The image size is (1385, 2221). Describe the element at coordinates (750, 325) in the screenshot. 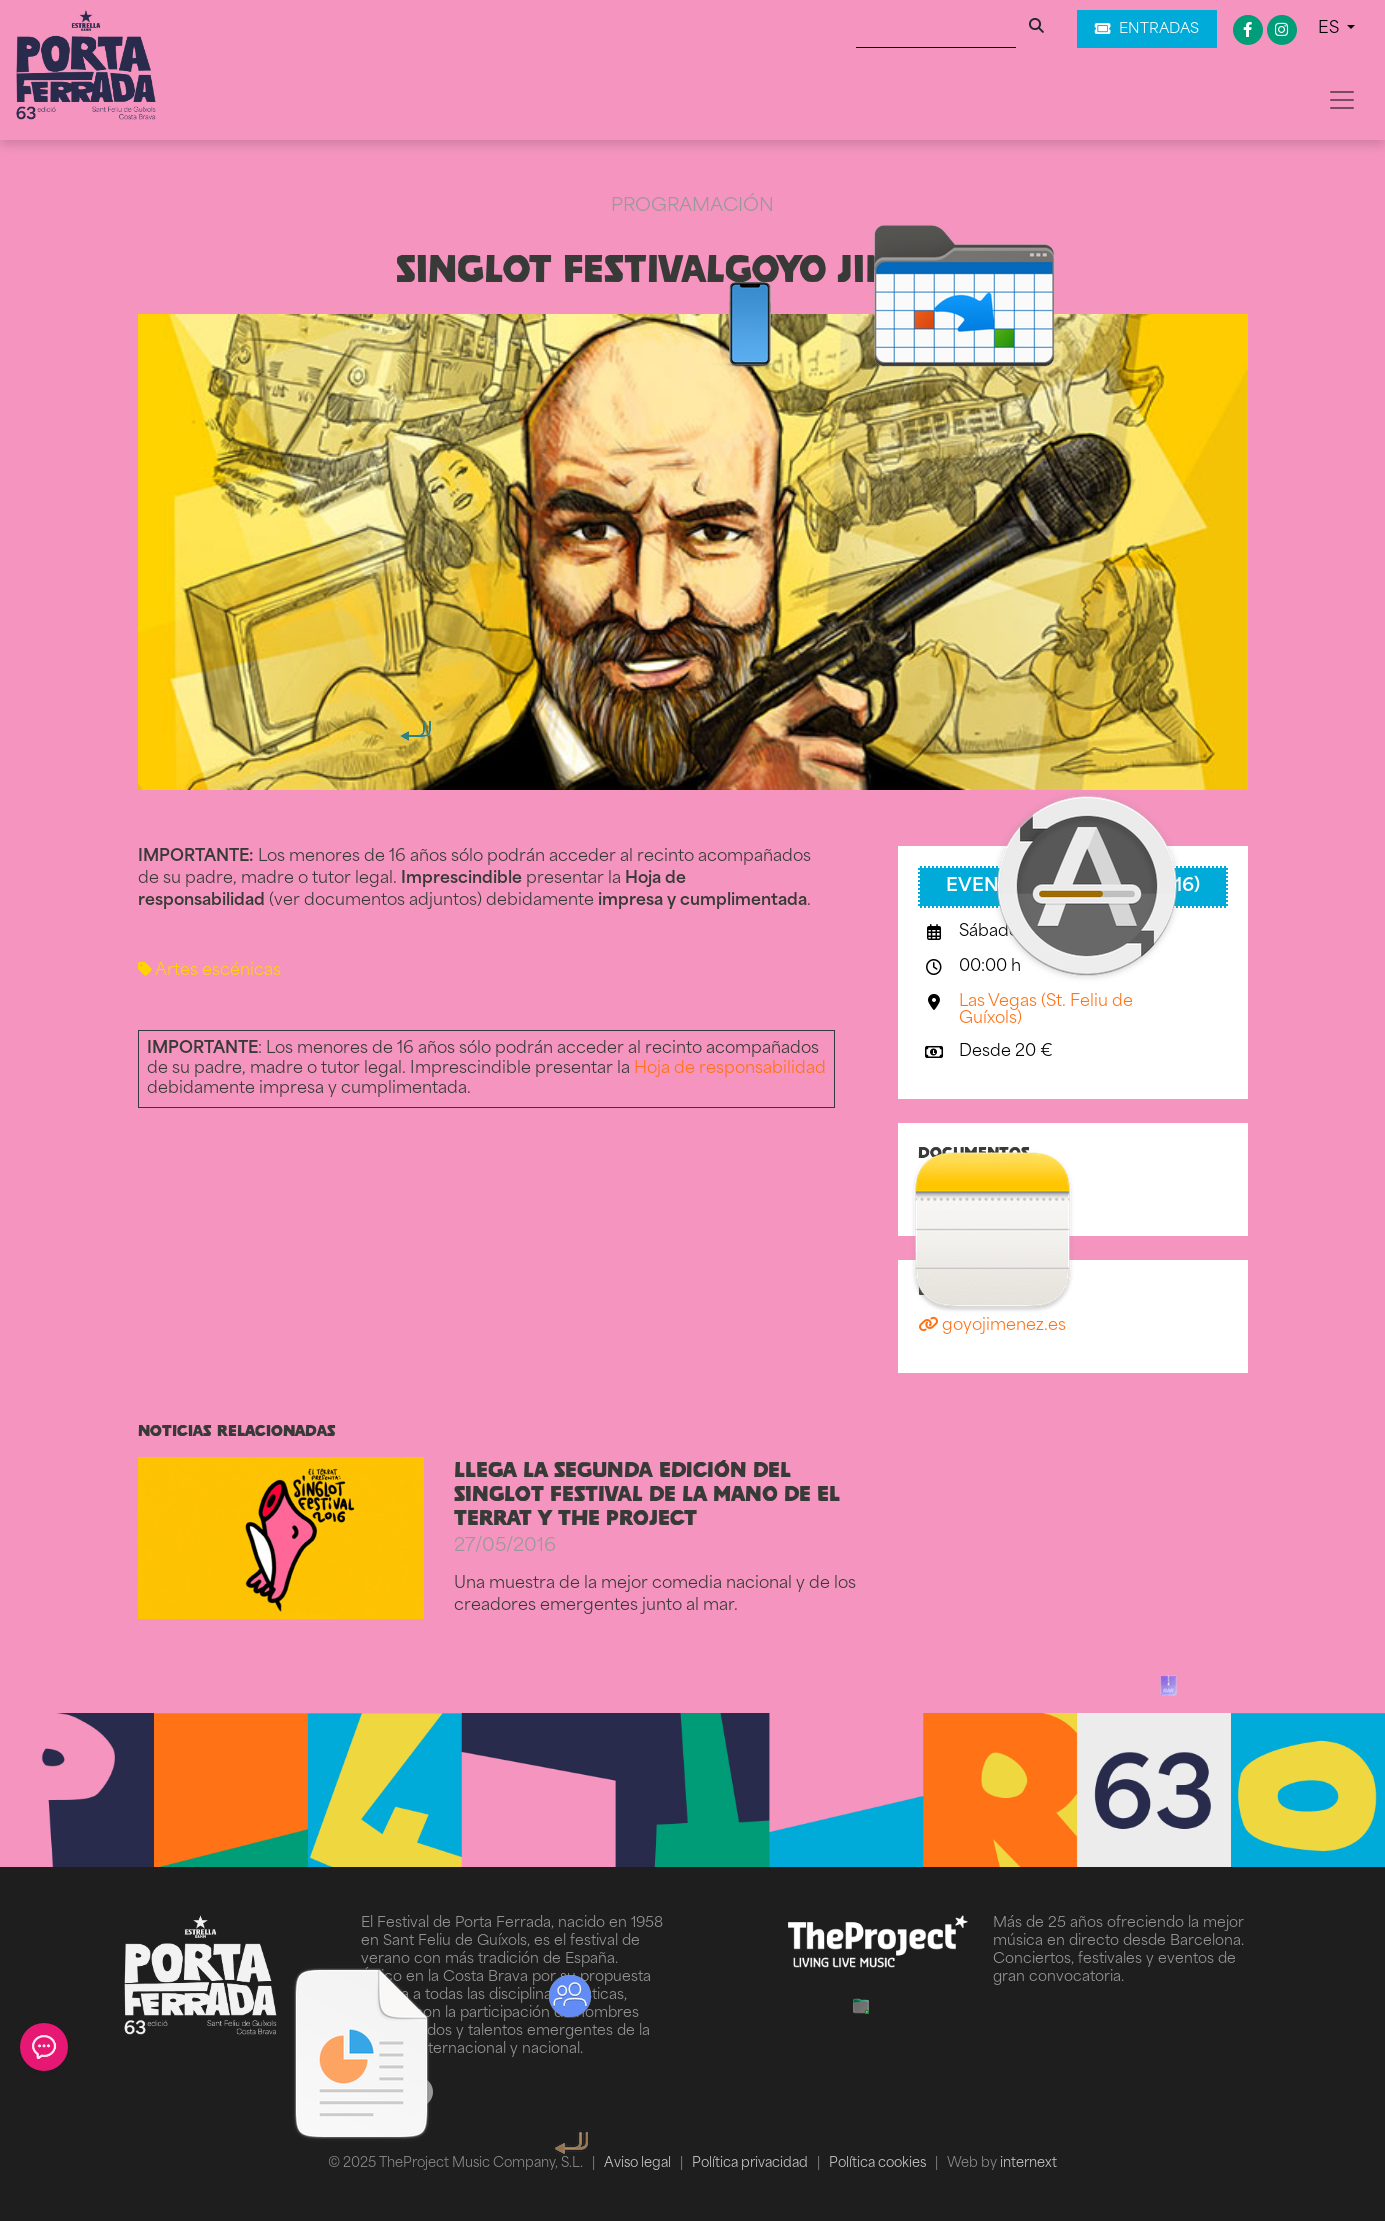

I see `iPhone 11 Pro device icon` at that location.